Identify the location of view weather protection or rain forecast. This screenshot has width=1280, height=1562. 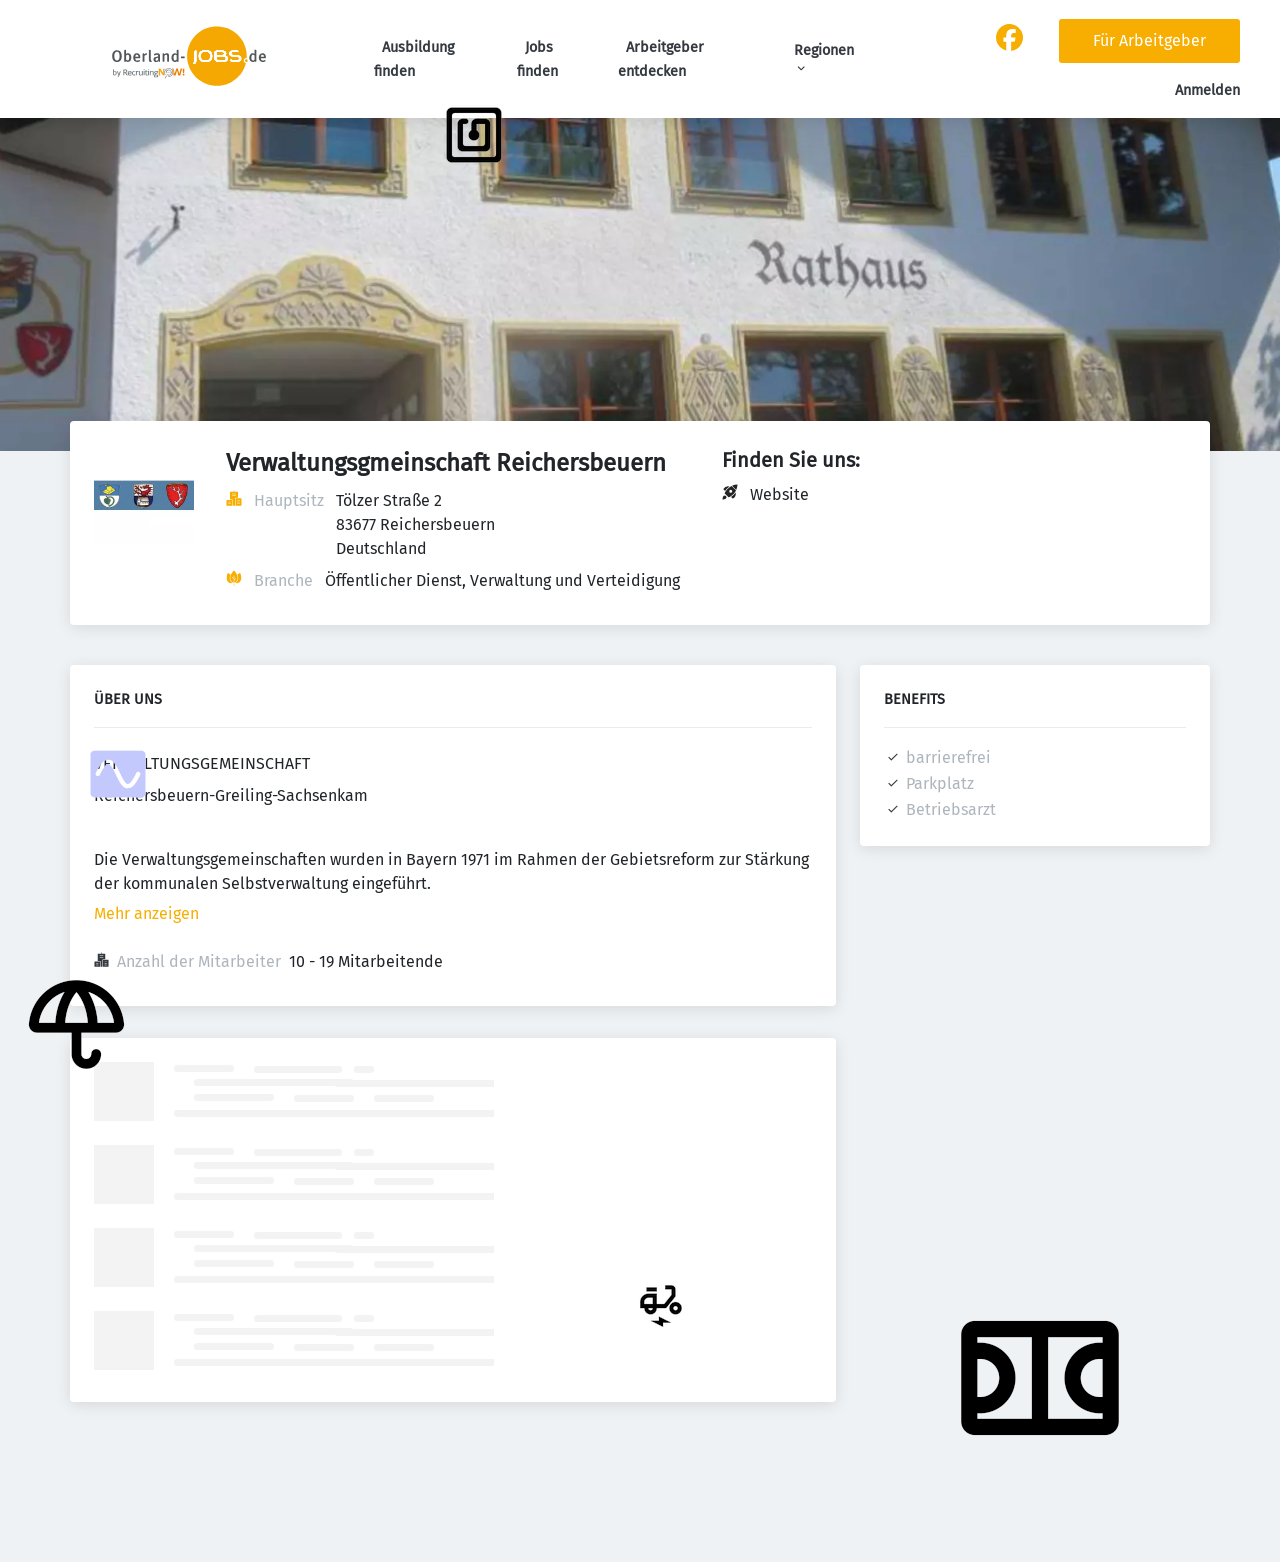
(76, 1024).